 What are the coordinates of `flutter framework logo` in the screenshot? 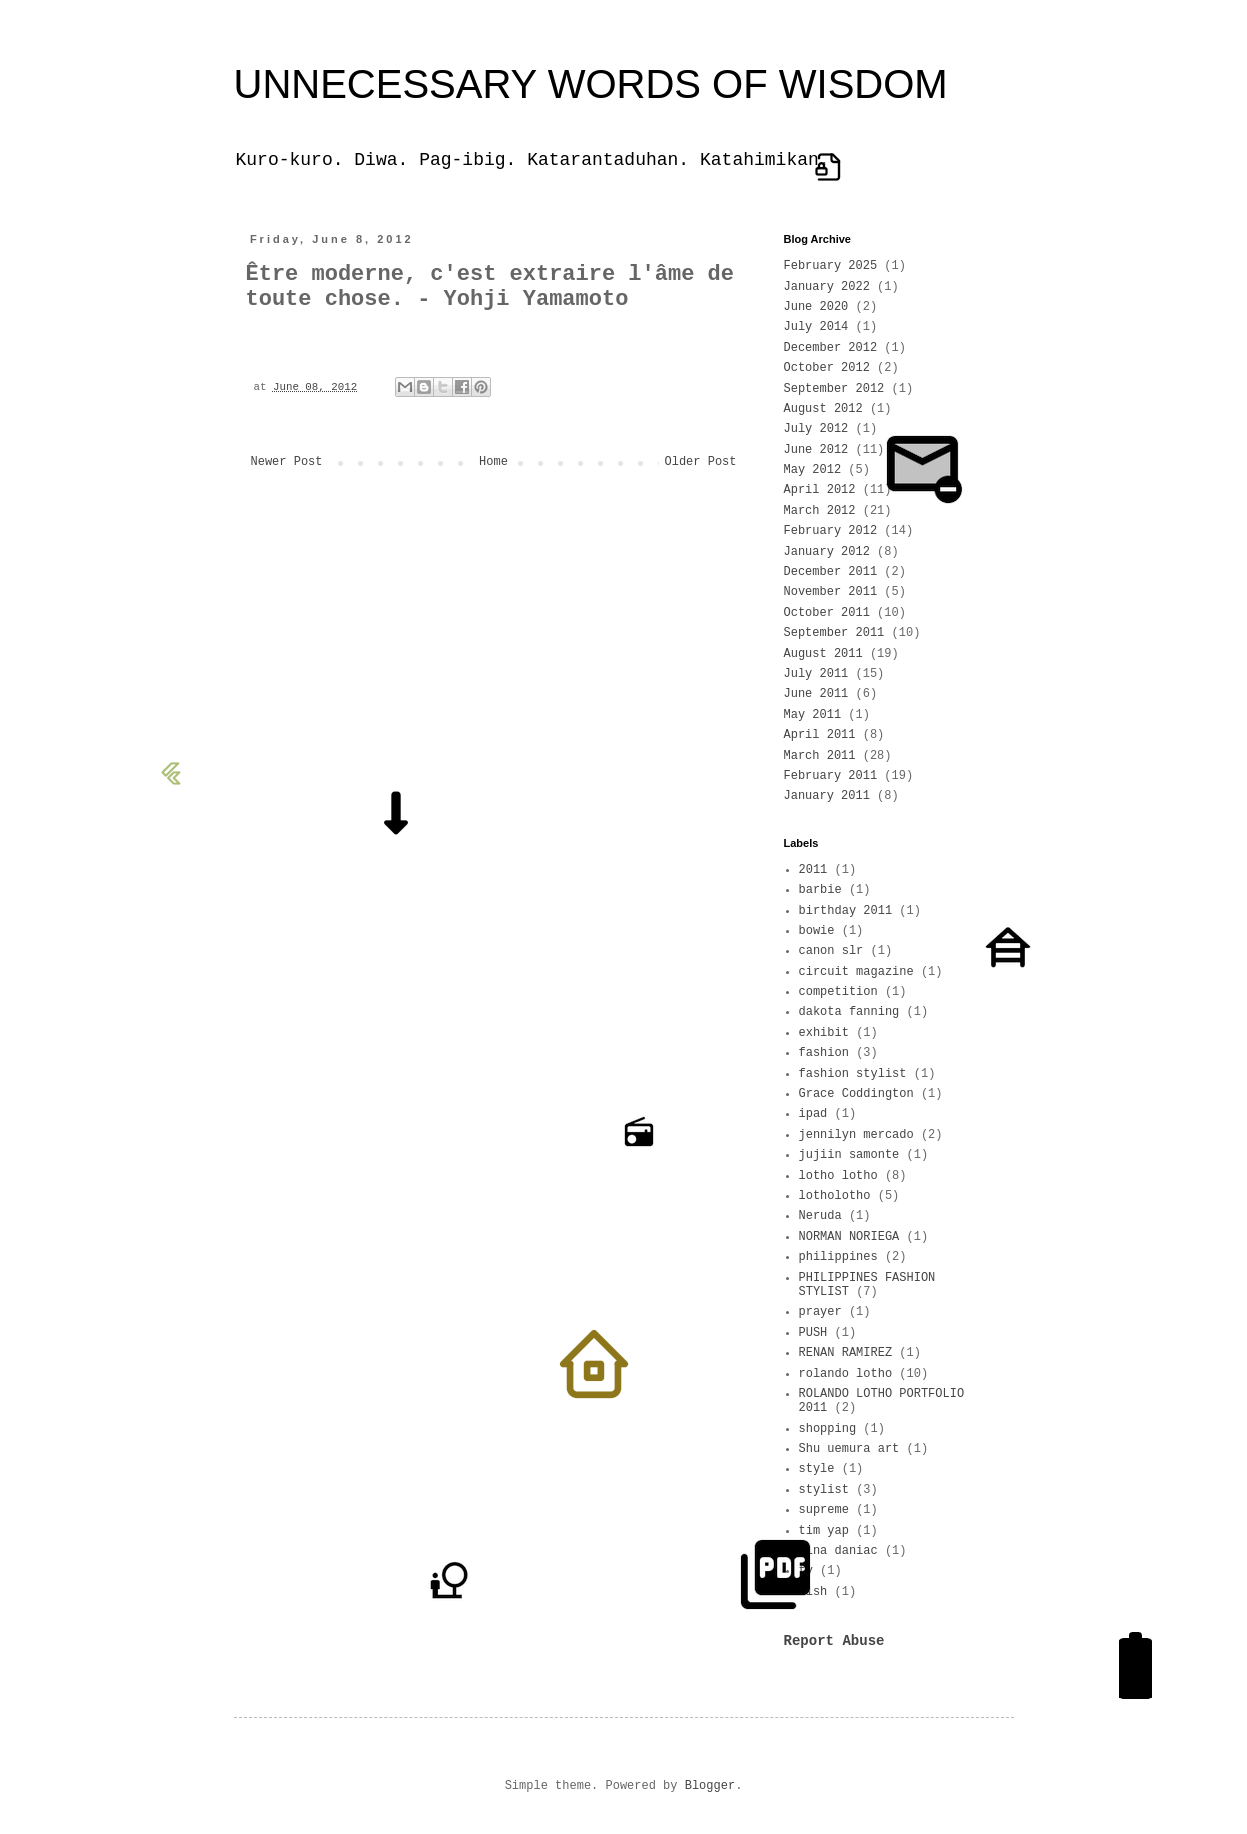 It's located at (171, 773).